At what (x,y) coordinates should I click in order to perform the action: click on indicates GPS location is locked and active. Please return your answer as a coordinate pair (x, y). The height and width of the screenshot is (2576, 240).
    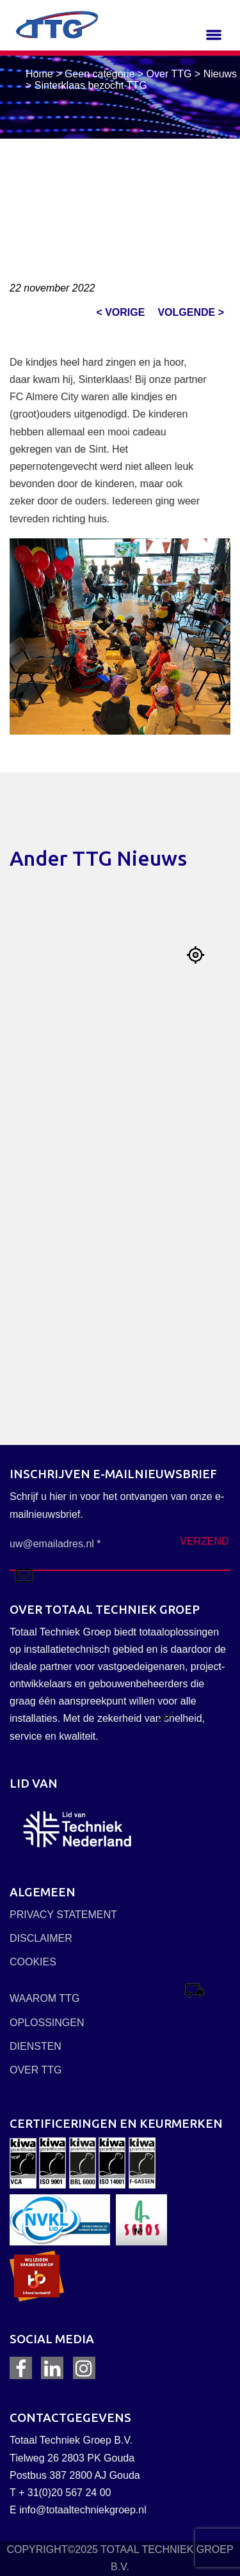
    Looking at the image, I should click on (195, 955).